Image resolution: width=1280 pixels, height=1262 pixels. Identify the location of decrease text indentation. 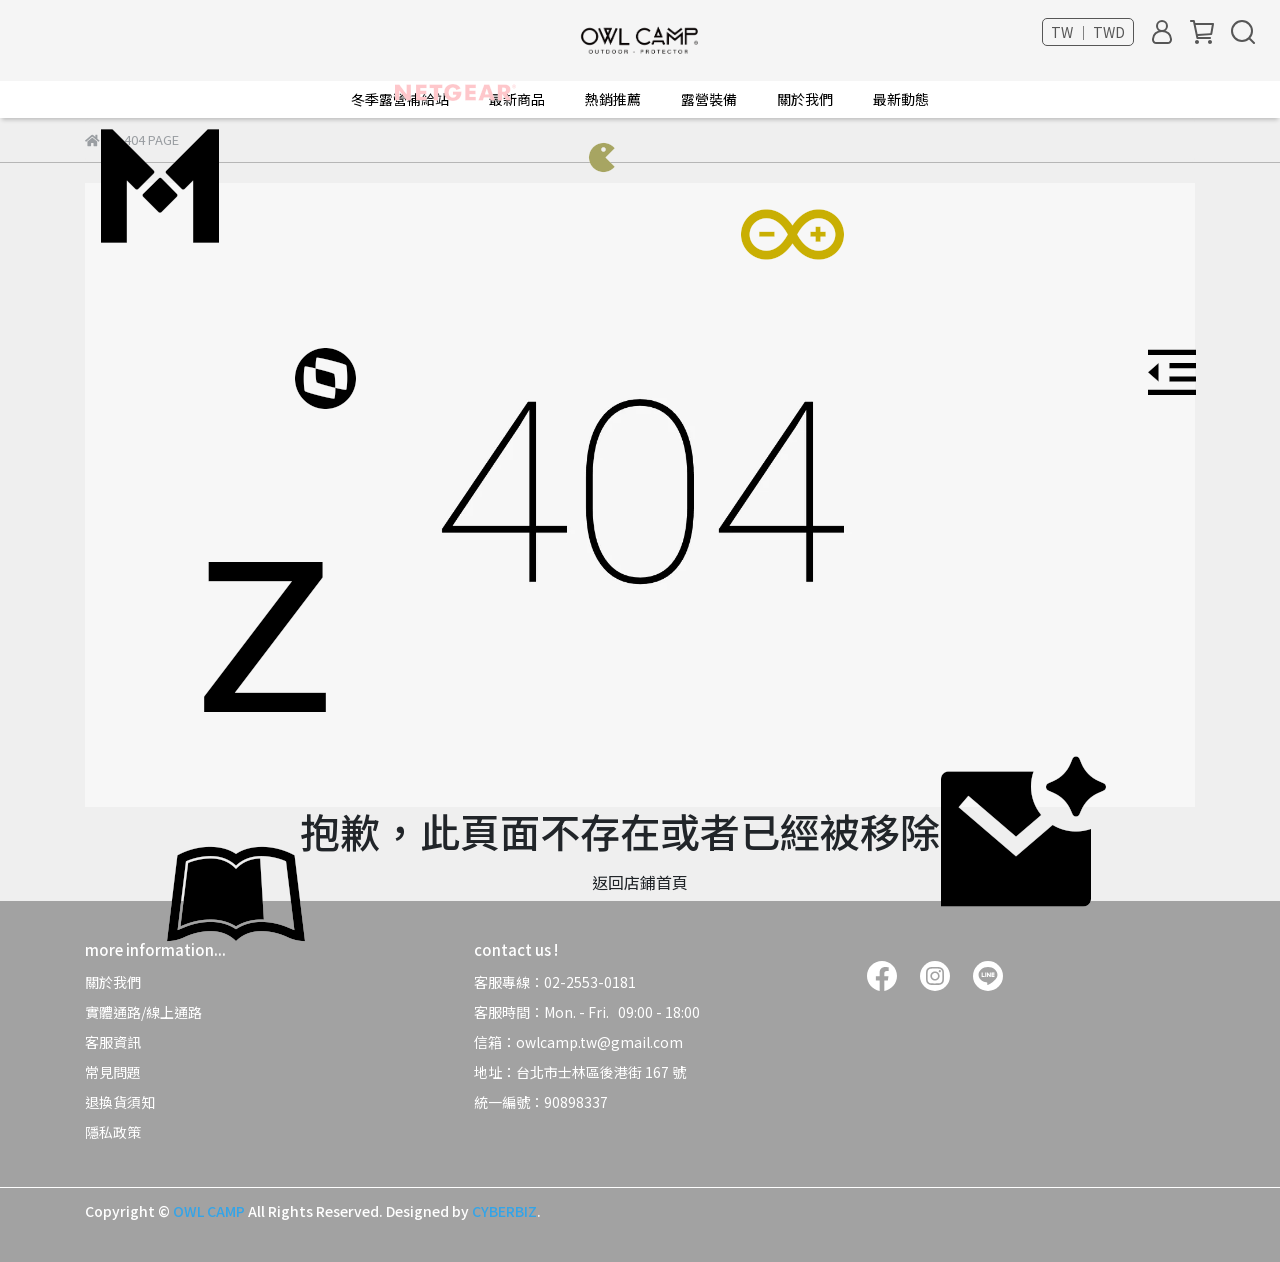
(1172, 371).